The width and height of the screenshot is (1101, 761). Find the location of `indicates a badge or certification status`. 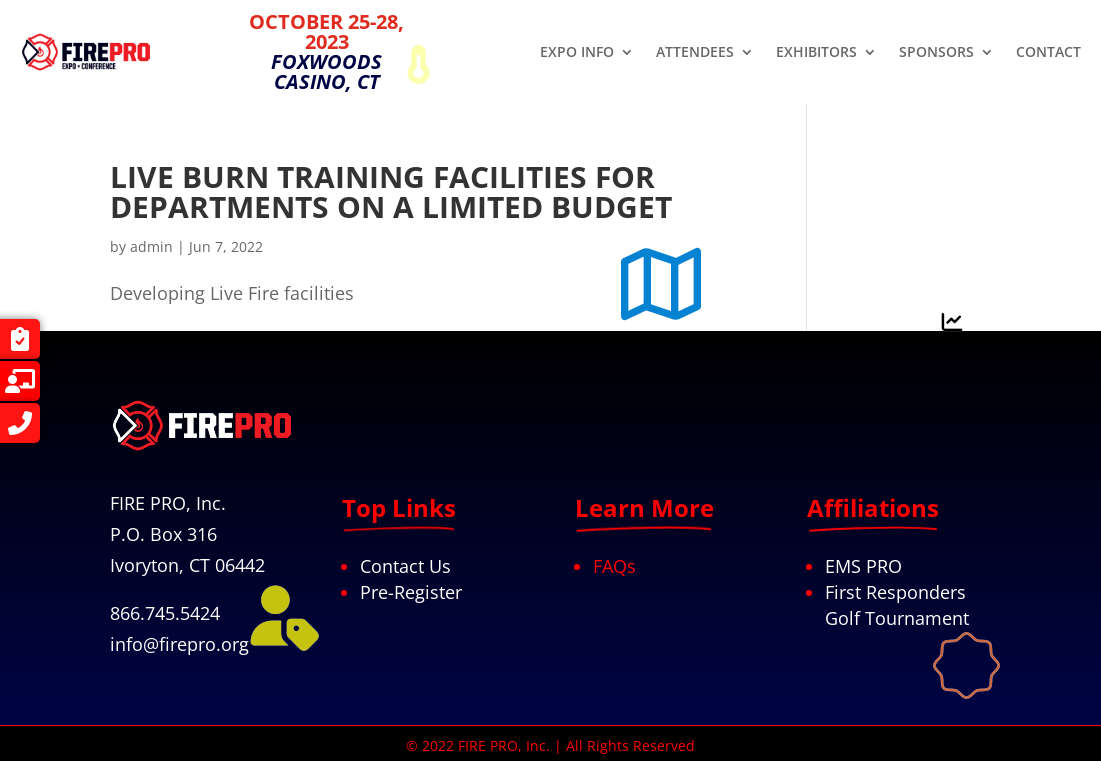

indicates a badge or certification status is located at coordinates (966, 665).